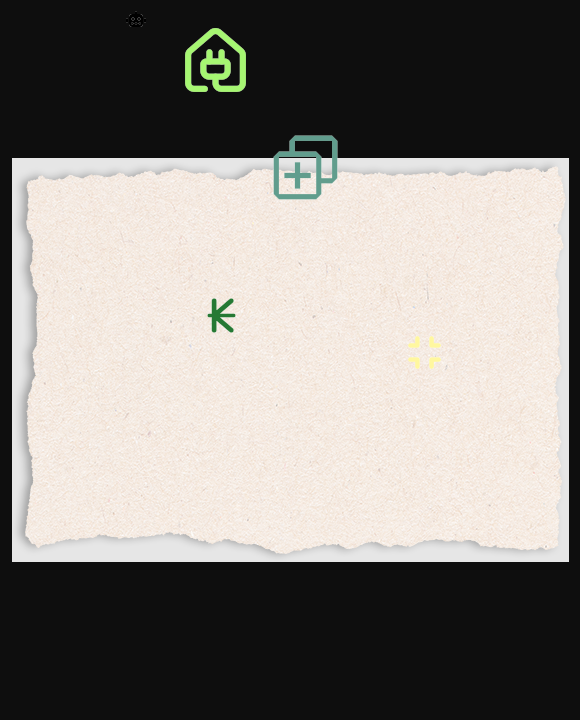 The height and width of the screenshot is (720, 580). I want to click on expand all collapsed sections, so click(305, 167).